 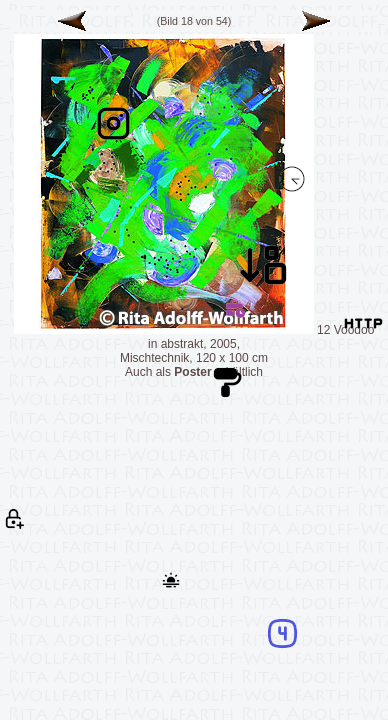 What do you see at coordinates (13, 518) in the screenshot?
I see `add a new password or security credential` at bounding box center [13, 518].